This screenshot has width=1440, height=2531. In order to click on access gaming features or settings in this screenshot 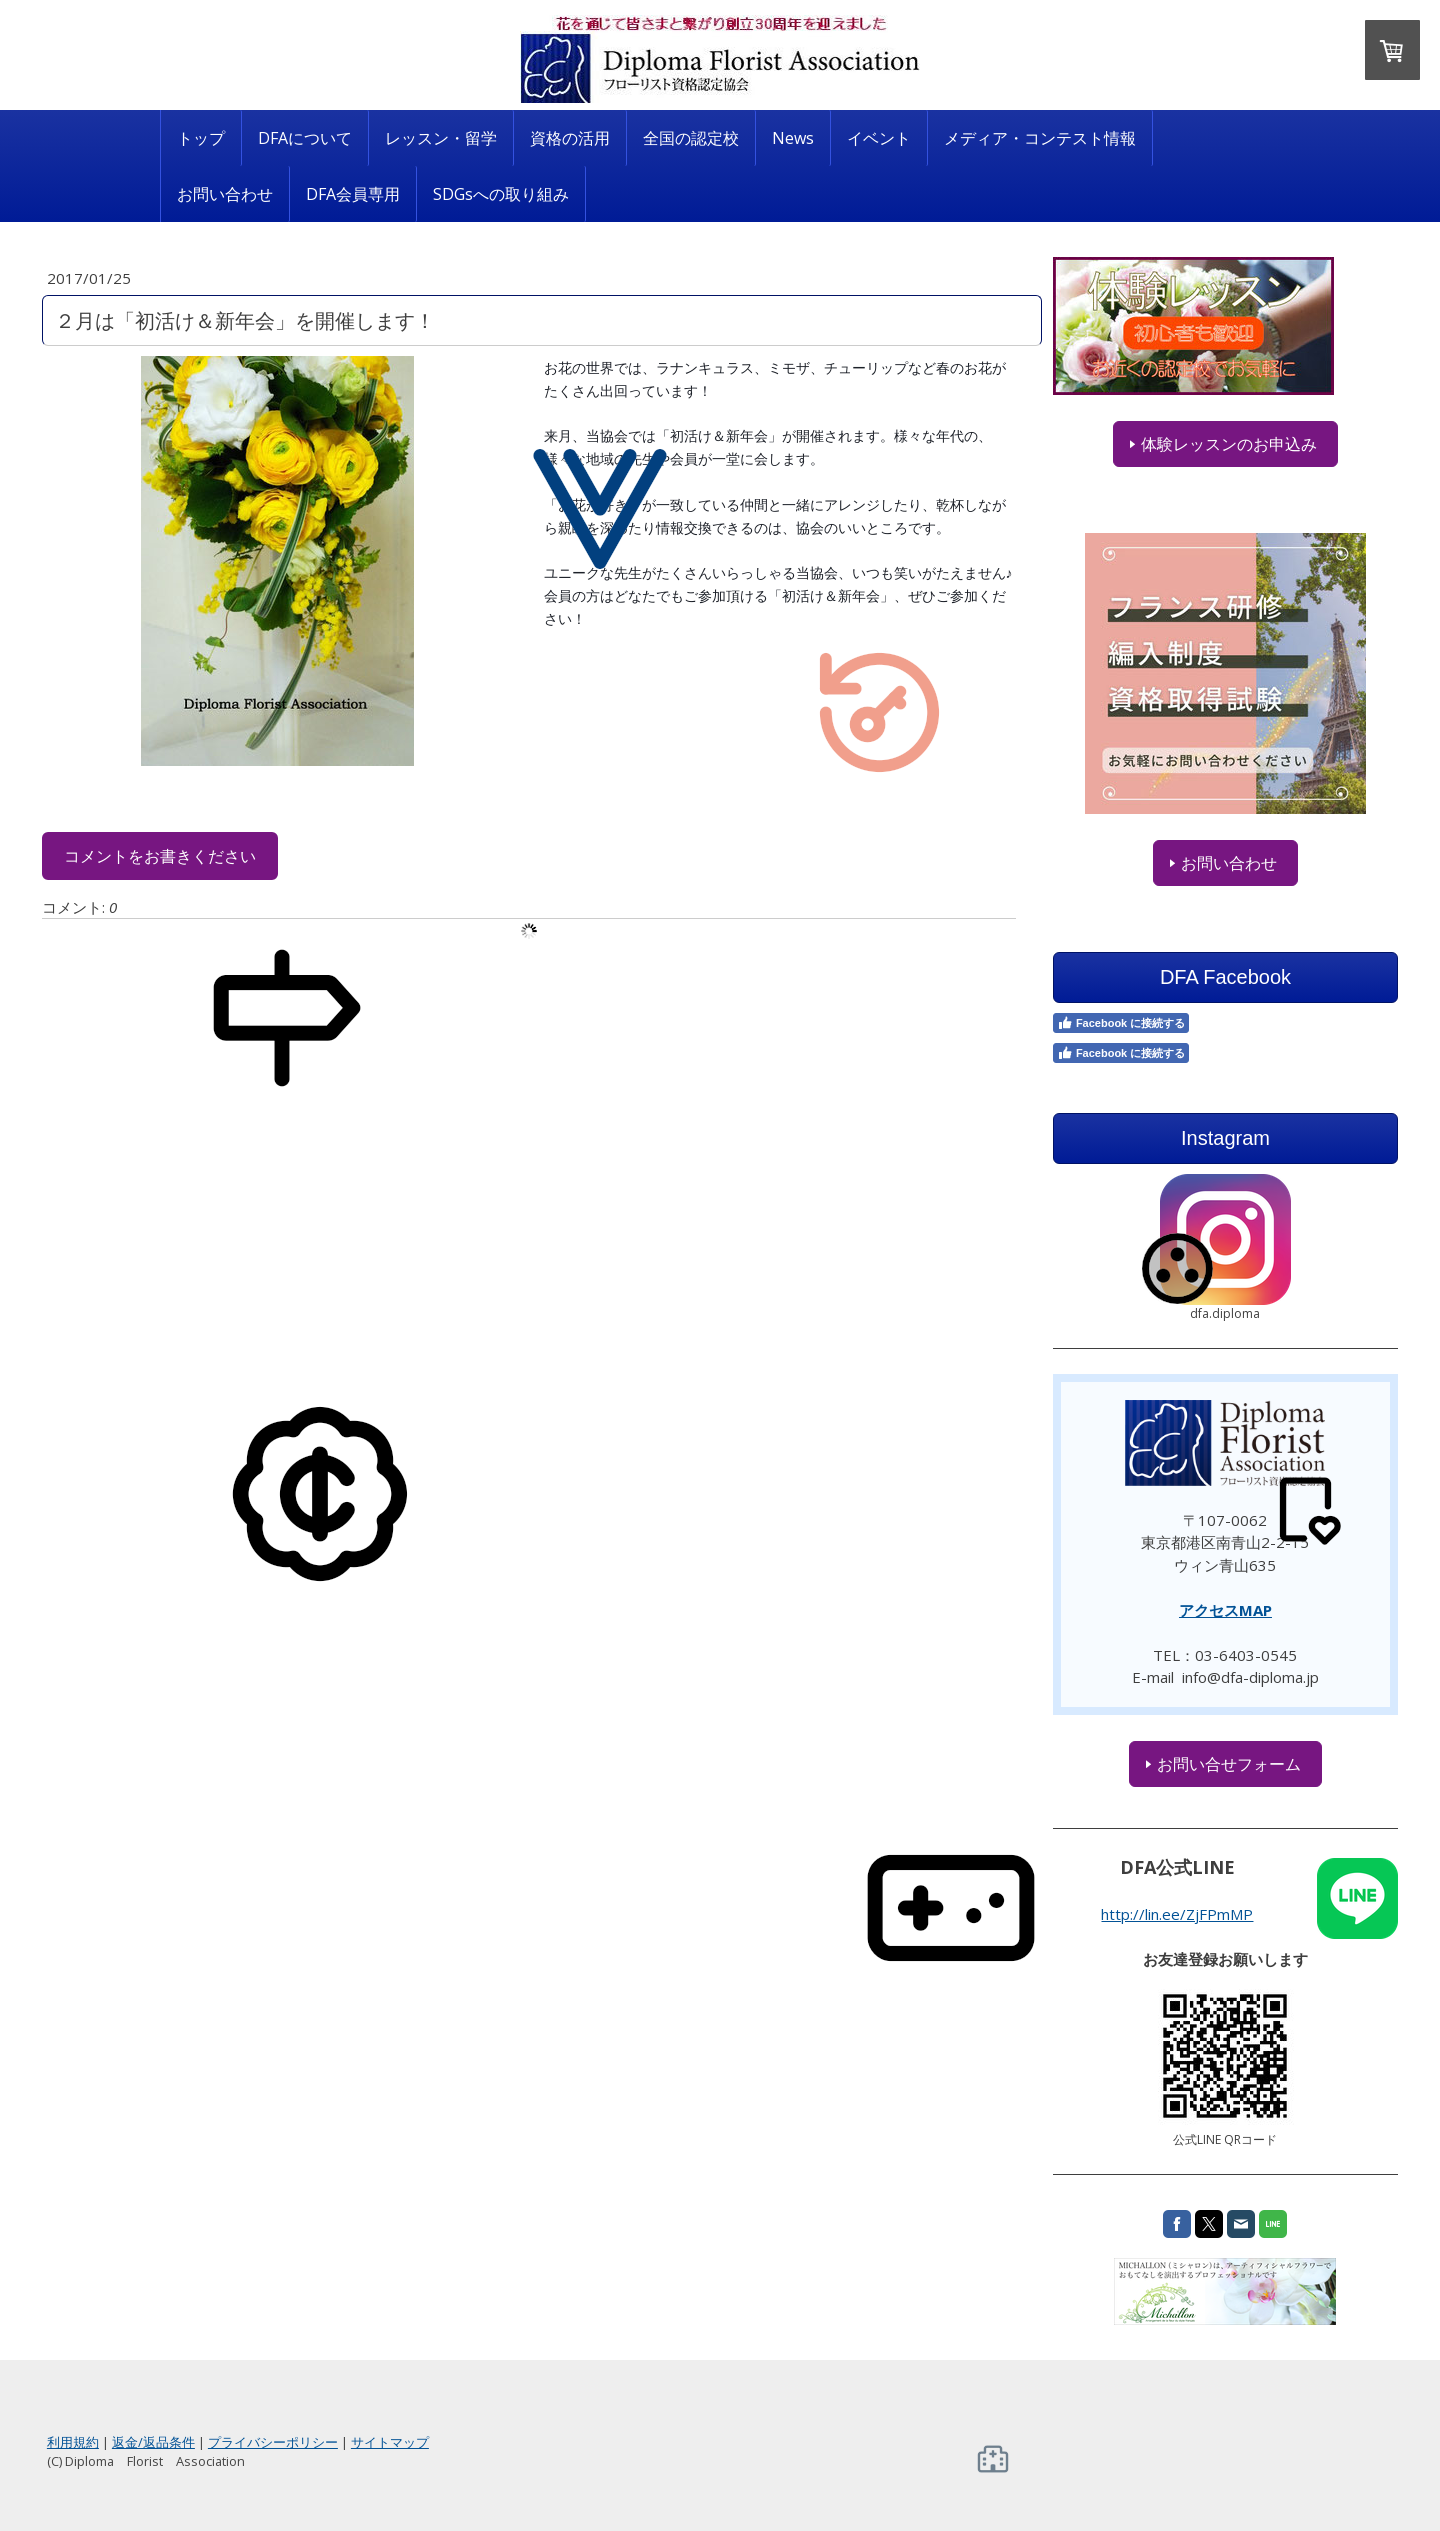, I will do `click(951, 1908)`.